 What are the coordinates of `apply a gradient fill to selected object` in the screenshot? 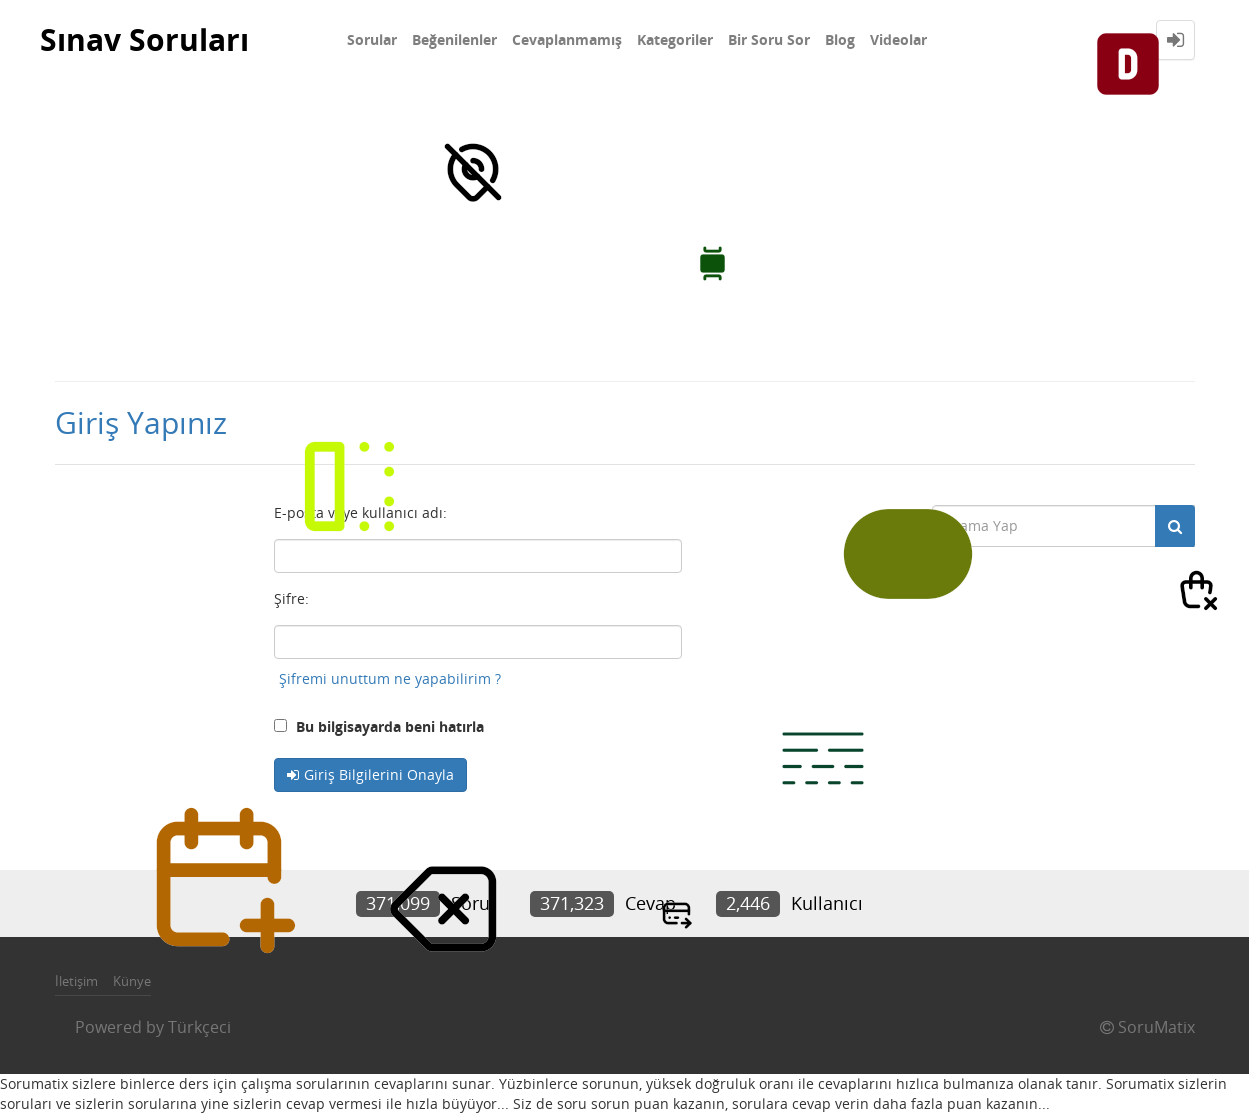 It's located at (823, 760).